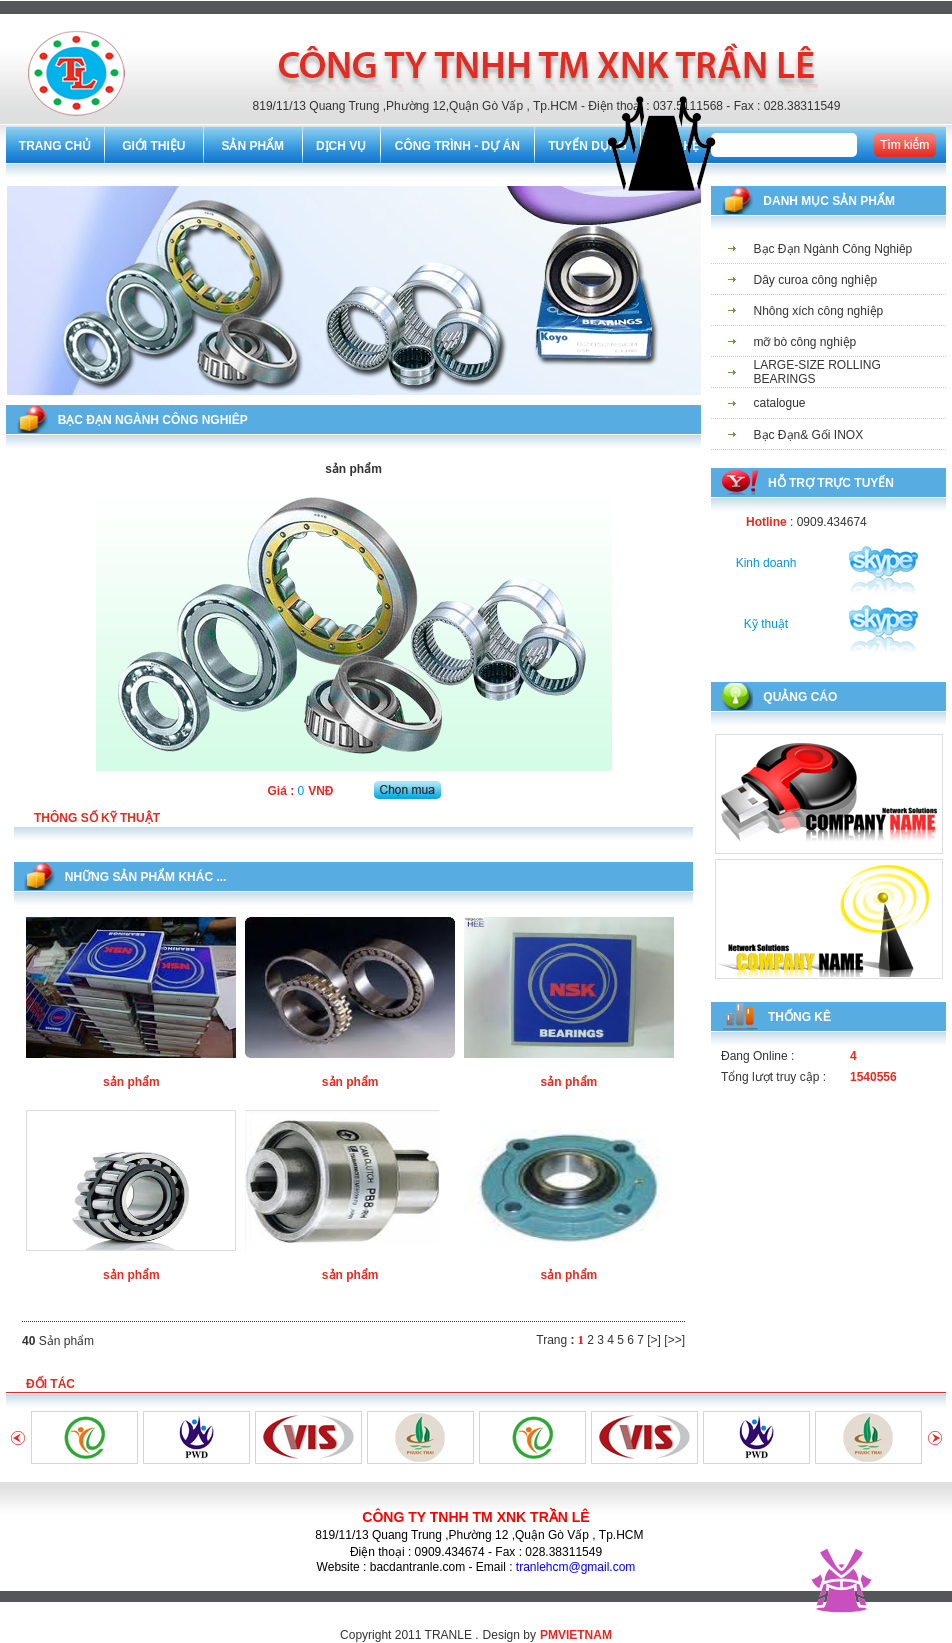 The height and width of the screenshot is (1643, 952). Describe the element at coordinates (661, 142) in the screenshot. I see `indicates VIP or premium access area` at that location.